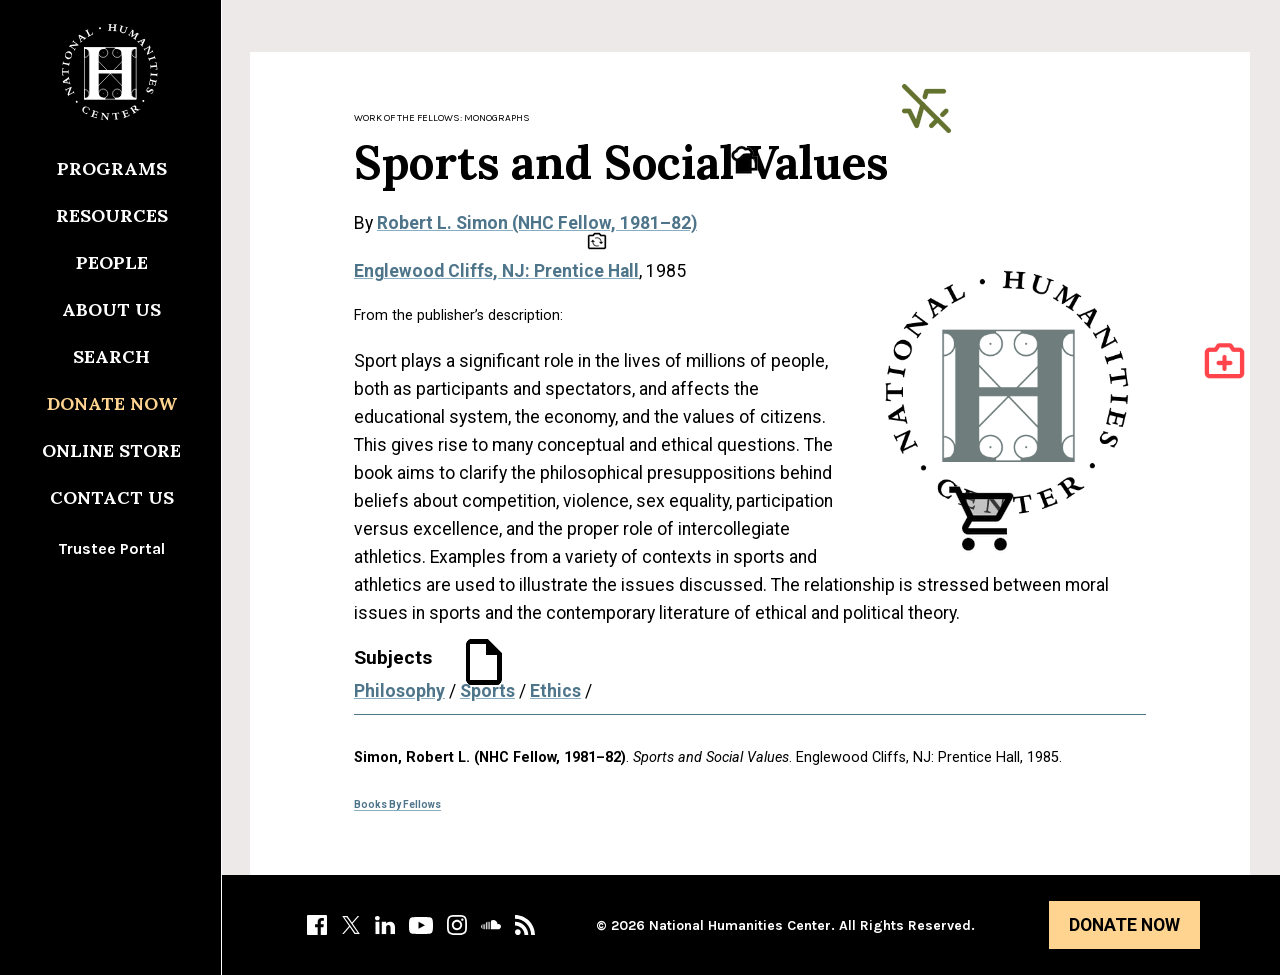 The image size is (1280, 975). I want to click on view your shopping cart, so click(984, 518).